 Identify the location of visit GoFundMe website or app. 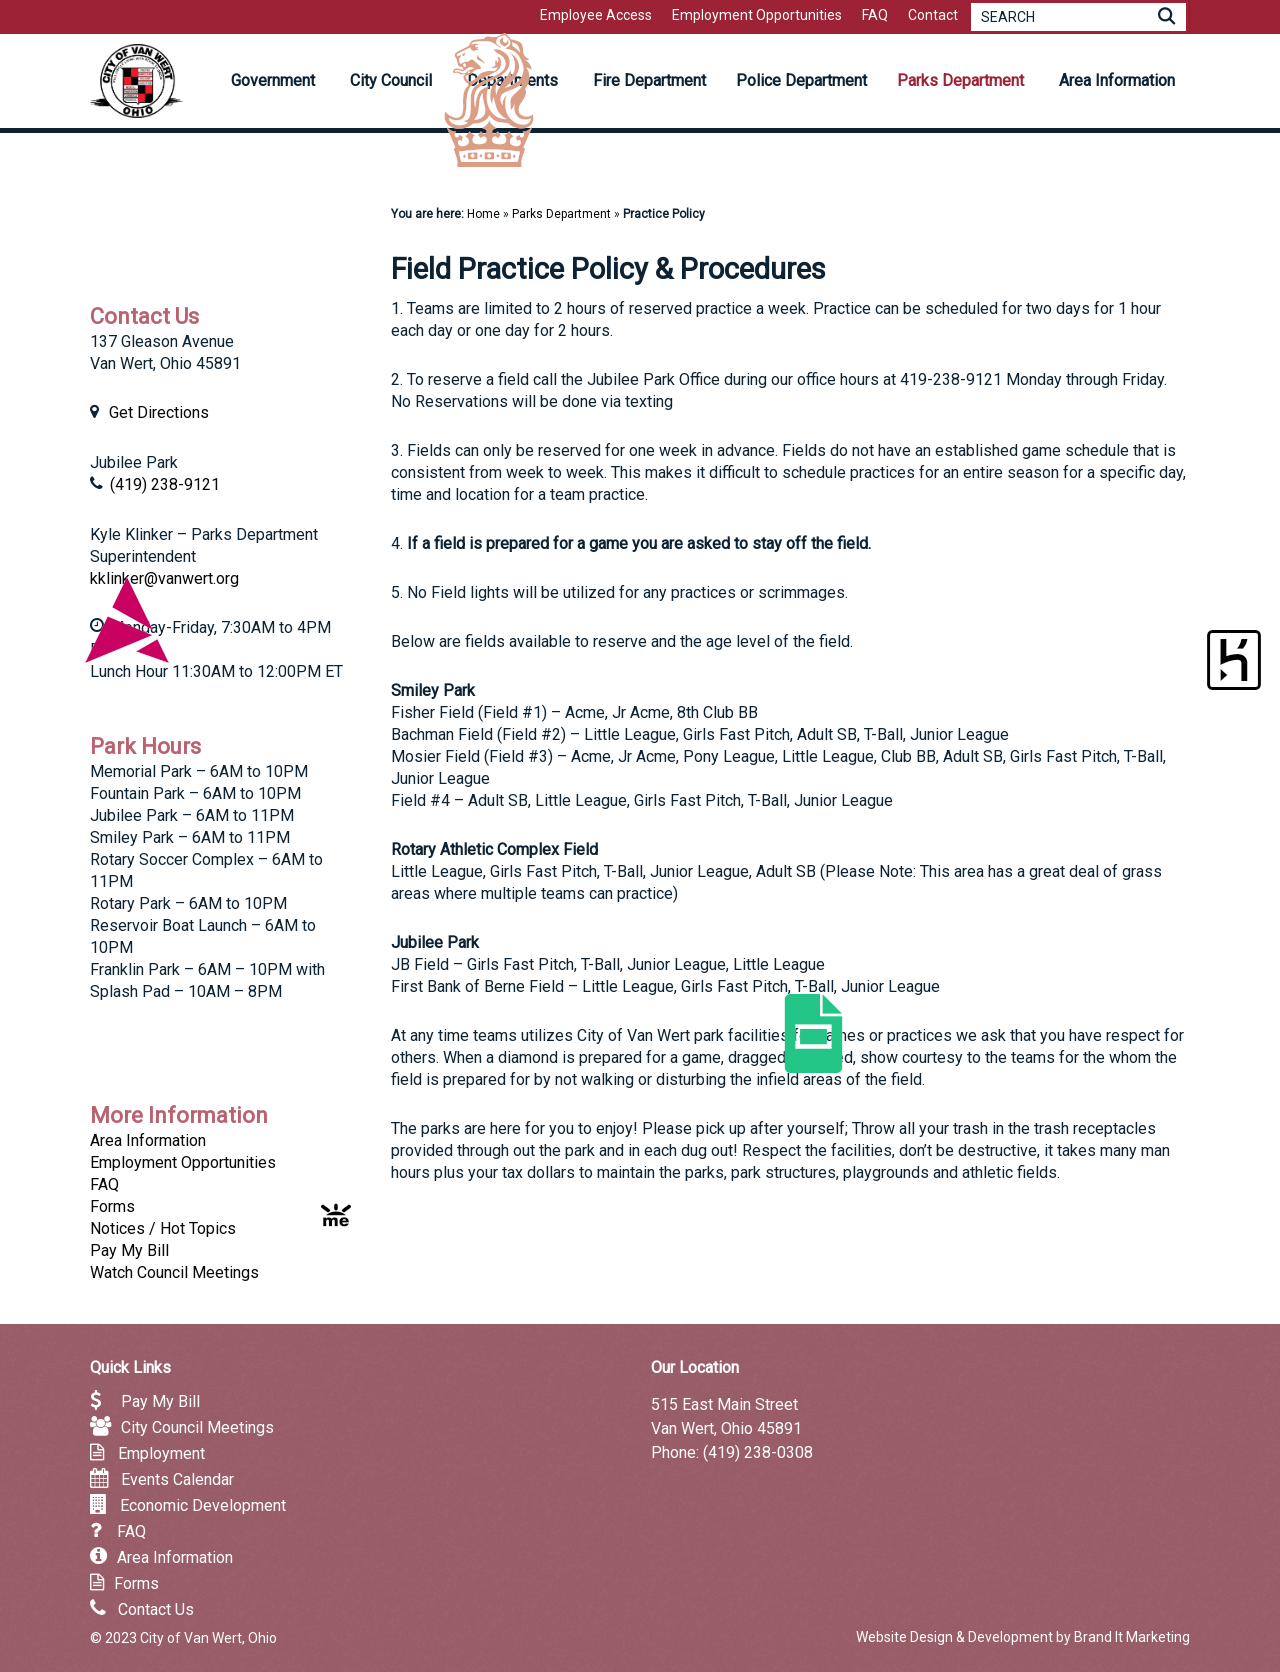
(336, 1215).